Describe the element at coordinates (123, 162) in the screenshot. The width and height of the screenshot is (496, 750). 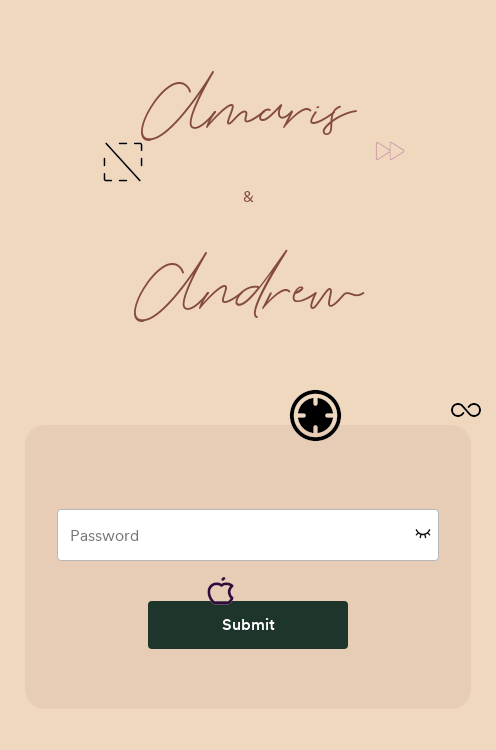
I see `deselect or clear current selection` at that location.